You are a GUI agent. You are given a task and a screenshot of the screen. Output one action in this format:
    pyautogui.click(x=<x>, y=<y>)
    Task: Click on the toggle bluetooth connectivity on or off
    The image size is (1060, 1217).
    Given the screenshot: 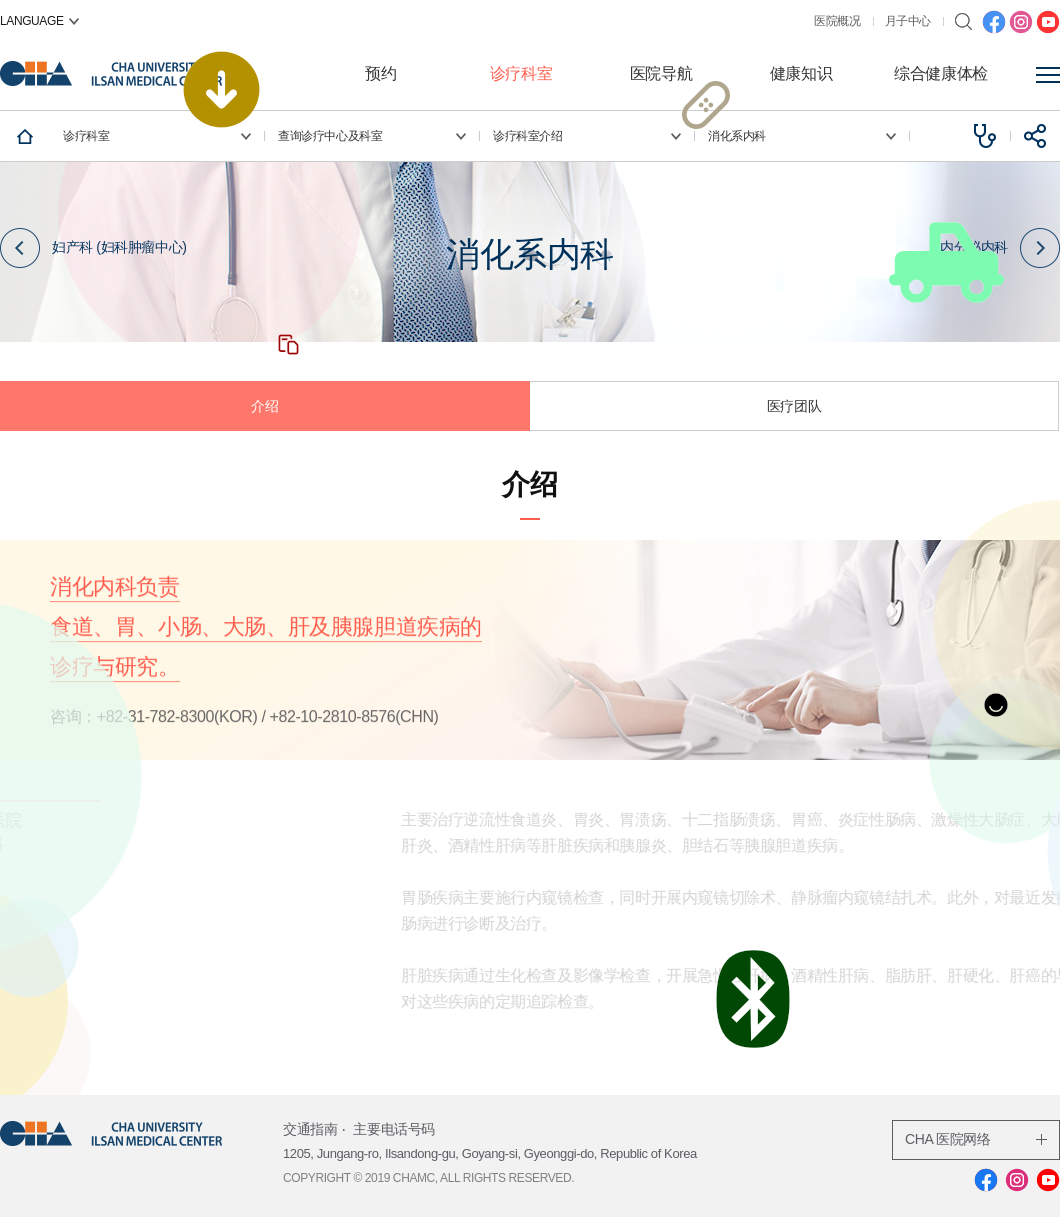 What is the action you would take?
    pyautogui.click(x=753, y=999)
    